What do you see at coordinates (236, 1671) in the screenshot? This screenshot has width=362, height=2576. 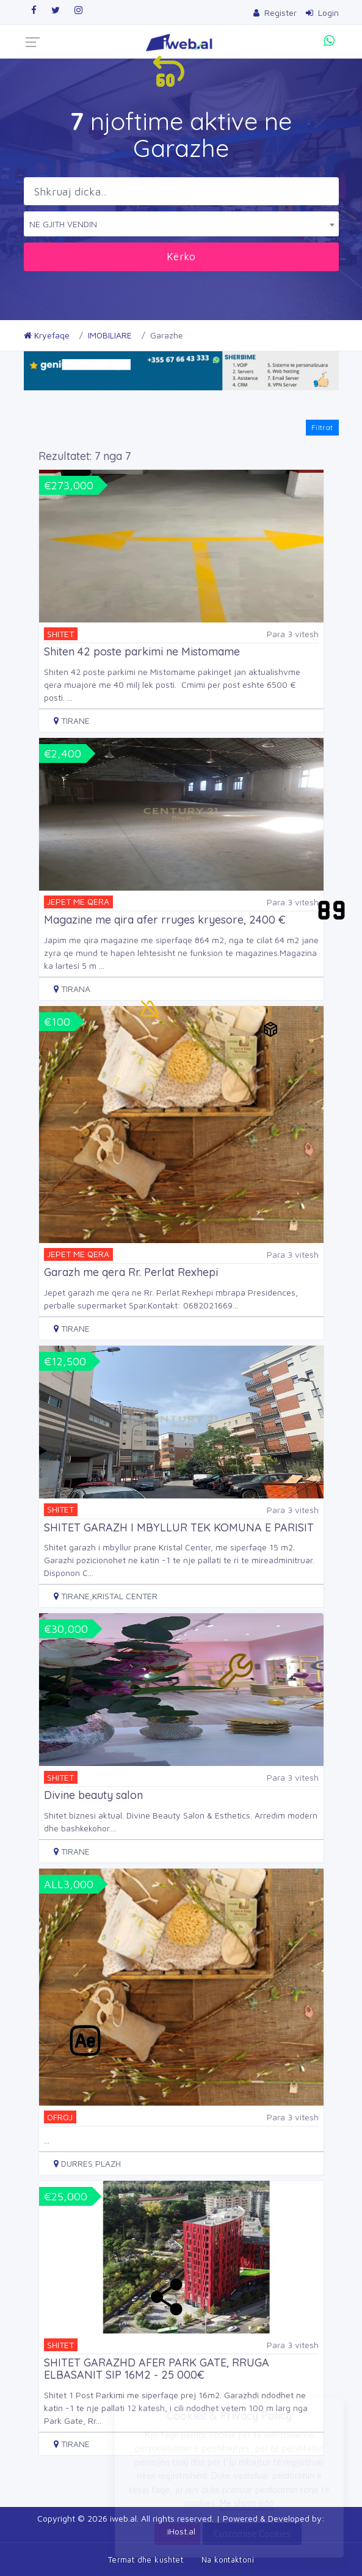 I see `access settings or configuration options` at bounding box center [236, 1671].